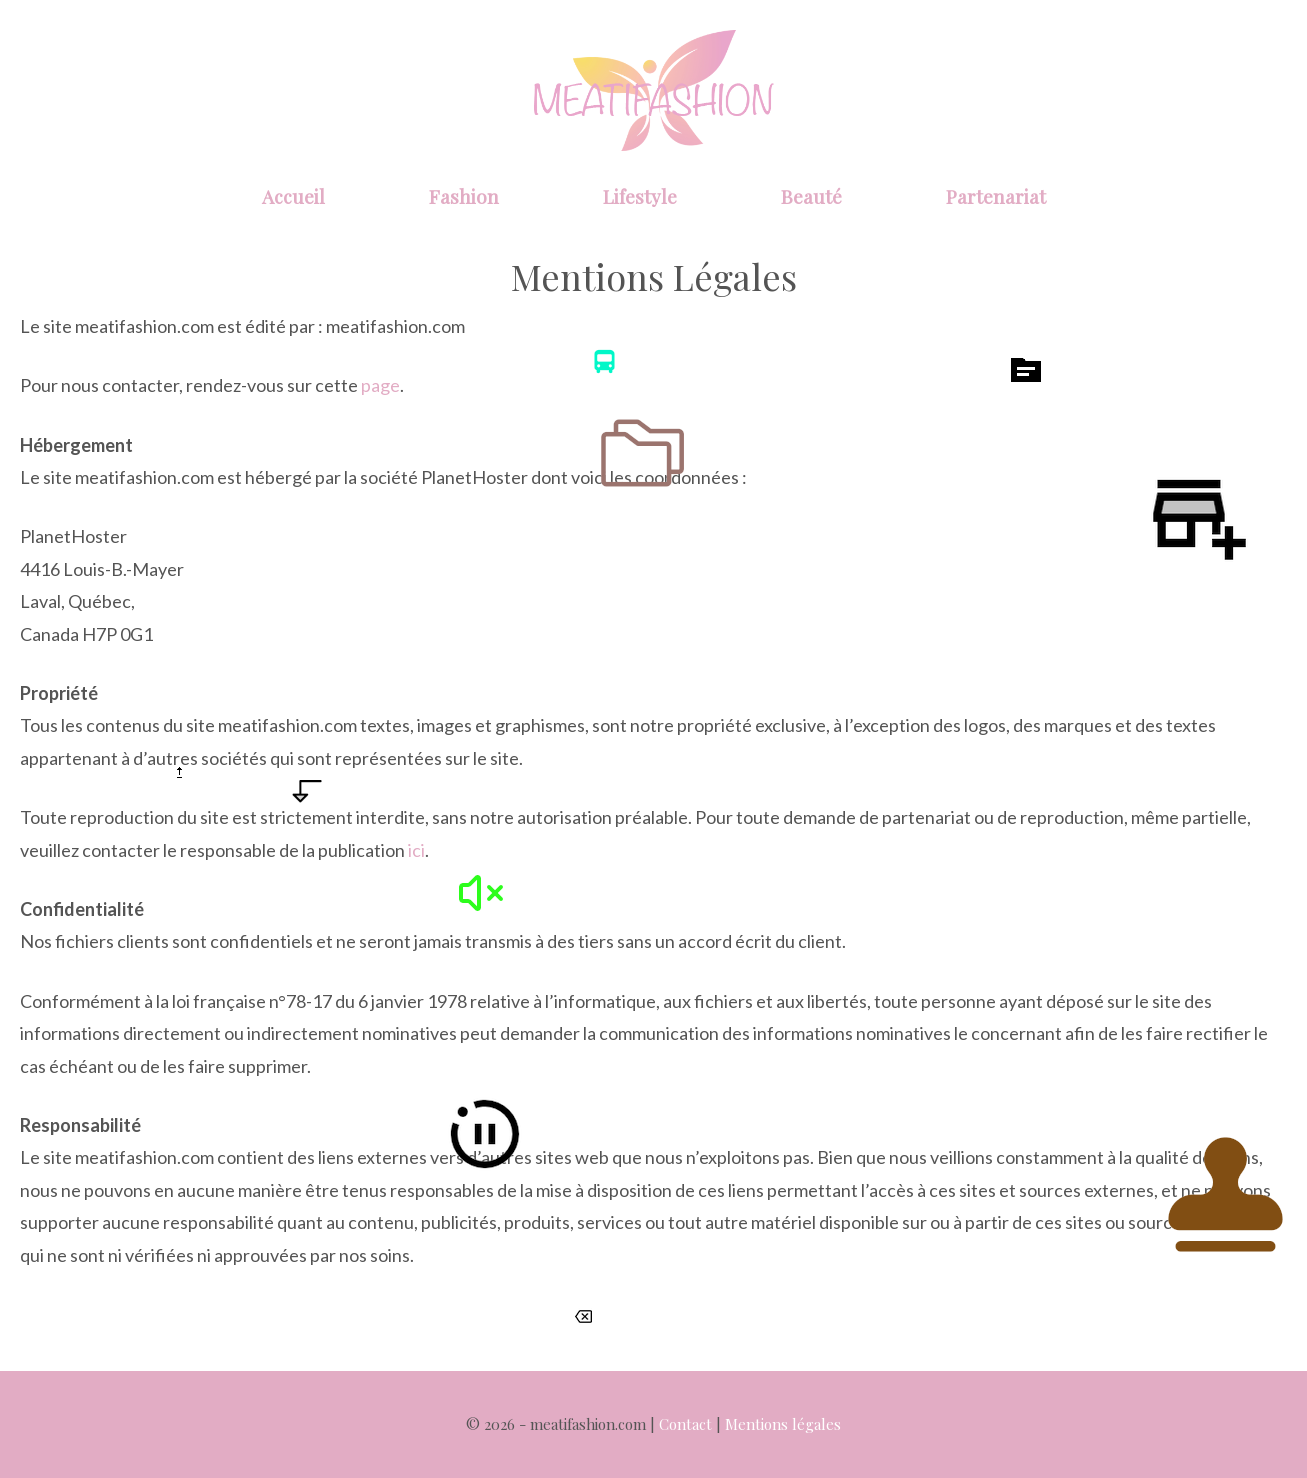  What do you see at coordinates (1199, 513) in the screenshot?
I see `add a new business location` at bounding box center [1199, 513].